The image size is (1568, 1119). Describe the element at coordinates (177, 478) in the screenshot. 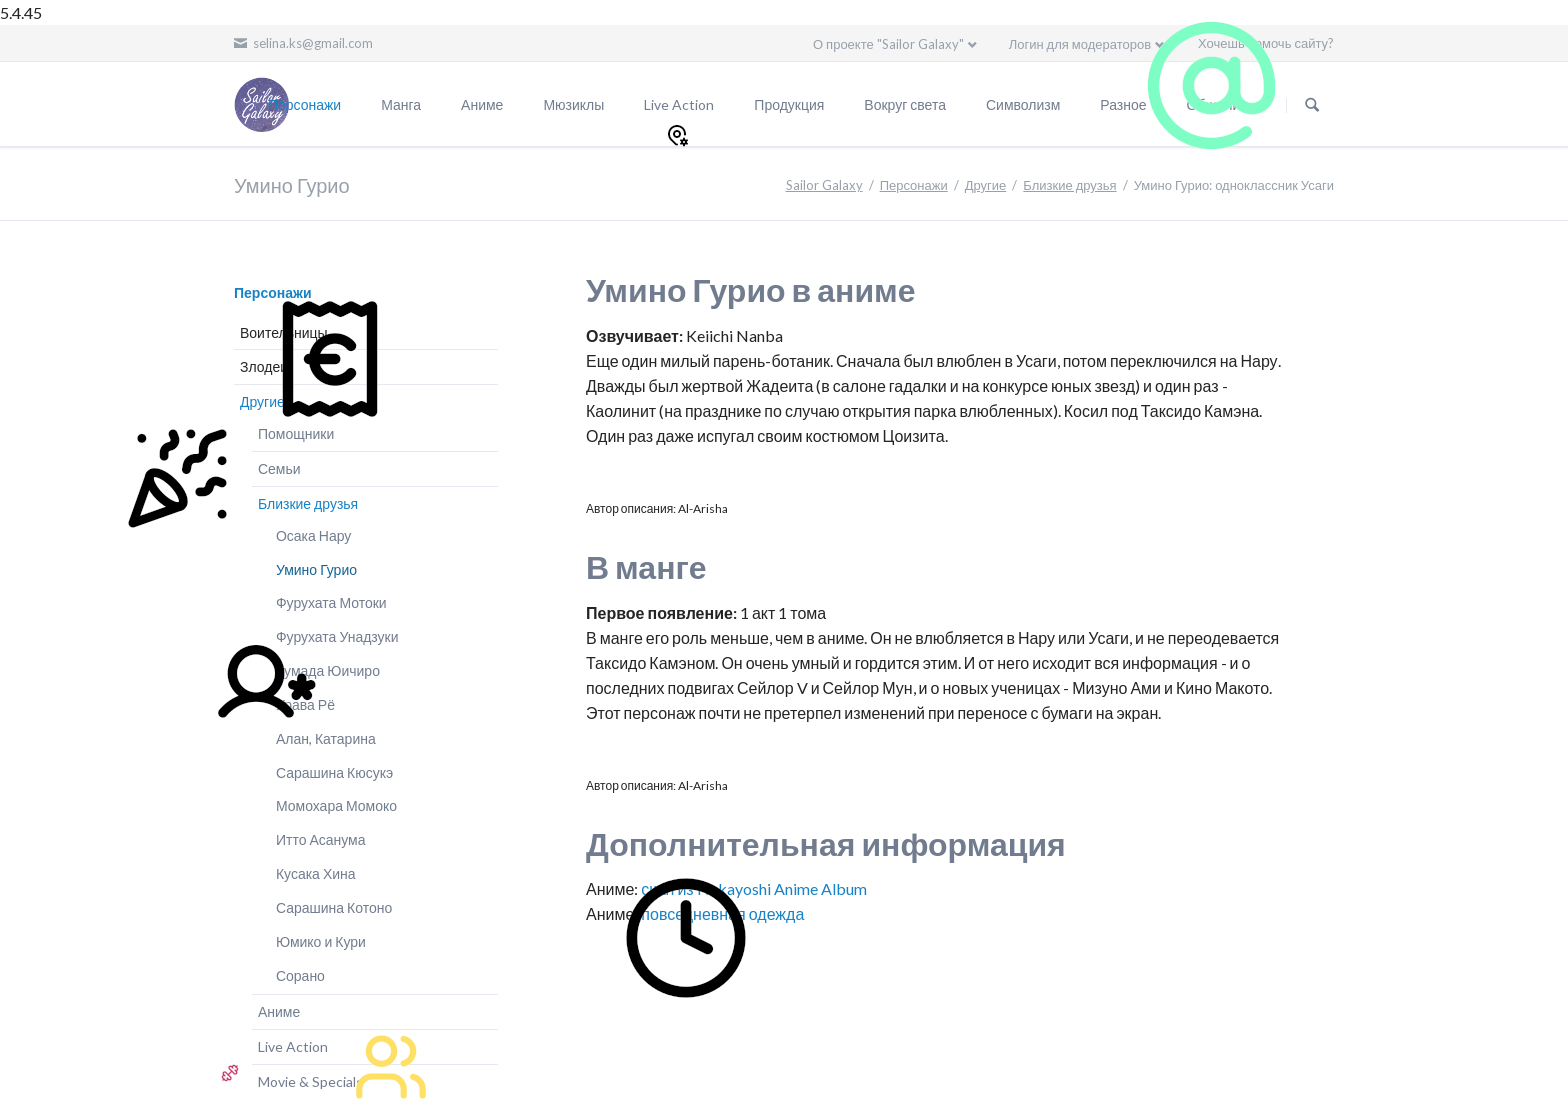

I see `celebrate a completed milestone or achievement` at that location.